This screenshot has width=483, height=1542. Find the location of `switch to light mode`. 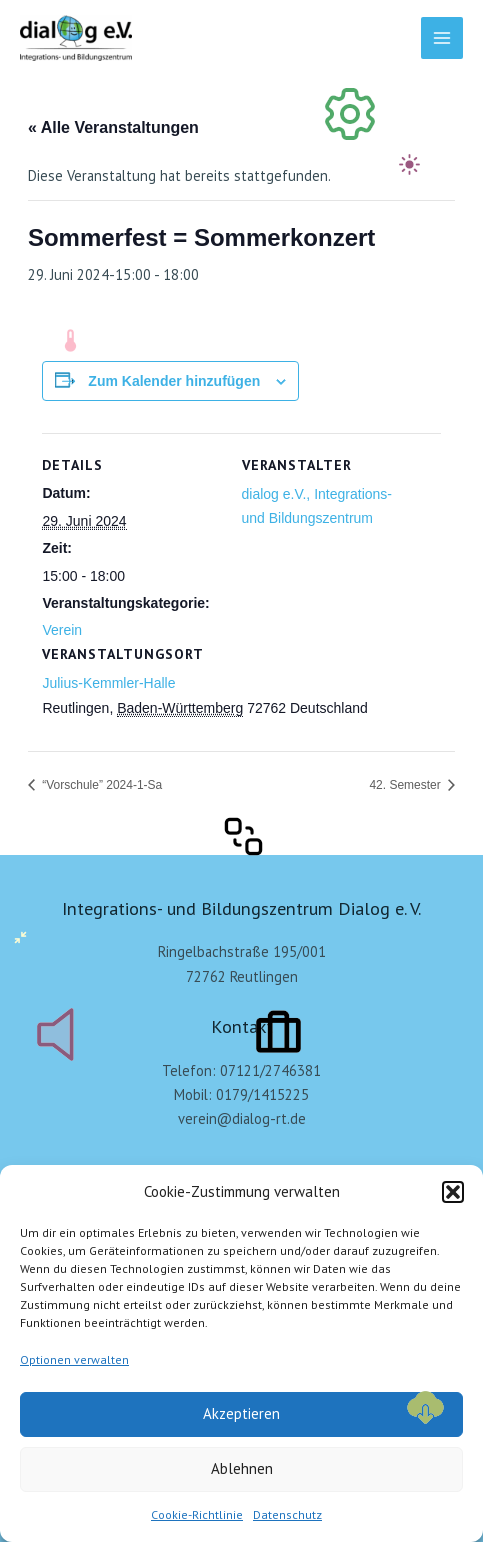

switch to light mode is located at coordinates (409, 164).